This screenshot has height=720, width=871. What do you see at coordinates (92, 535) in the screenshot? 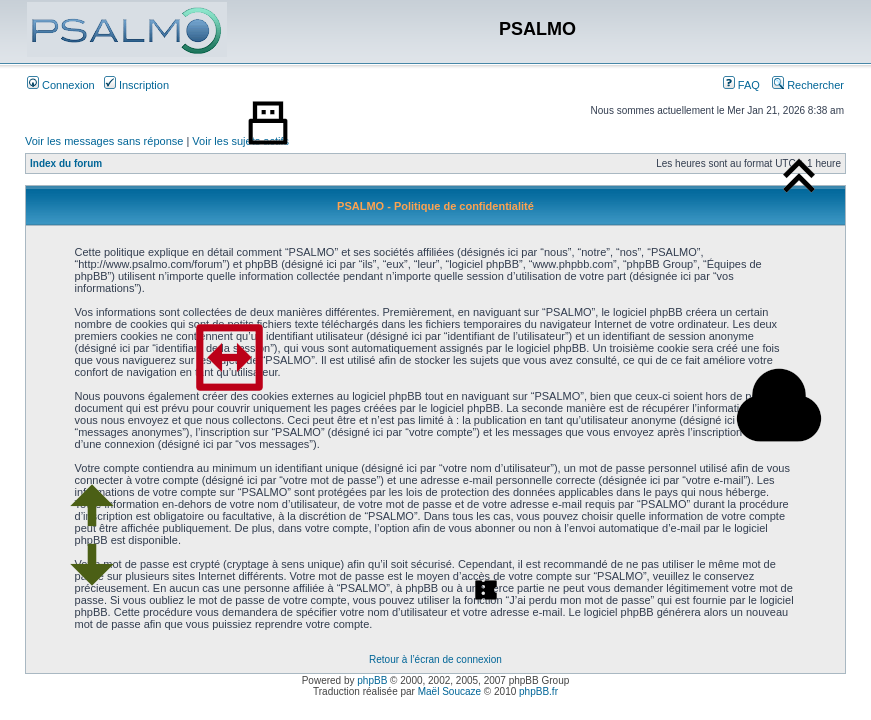
I see `expand content vertically` at bounding box center [92, 535].